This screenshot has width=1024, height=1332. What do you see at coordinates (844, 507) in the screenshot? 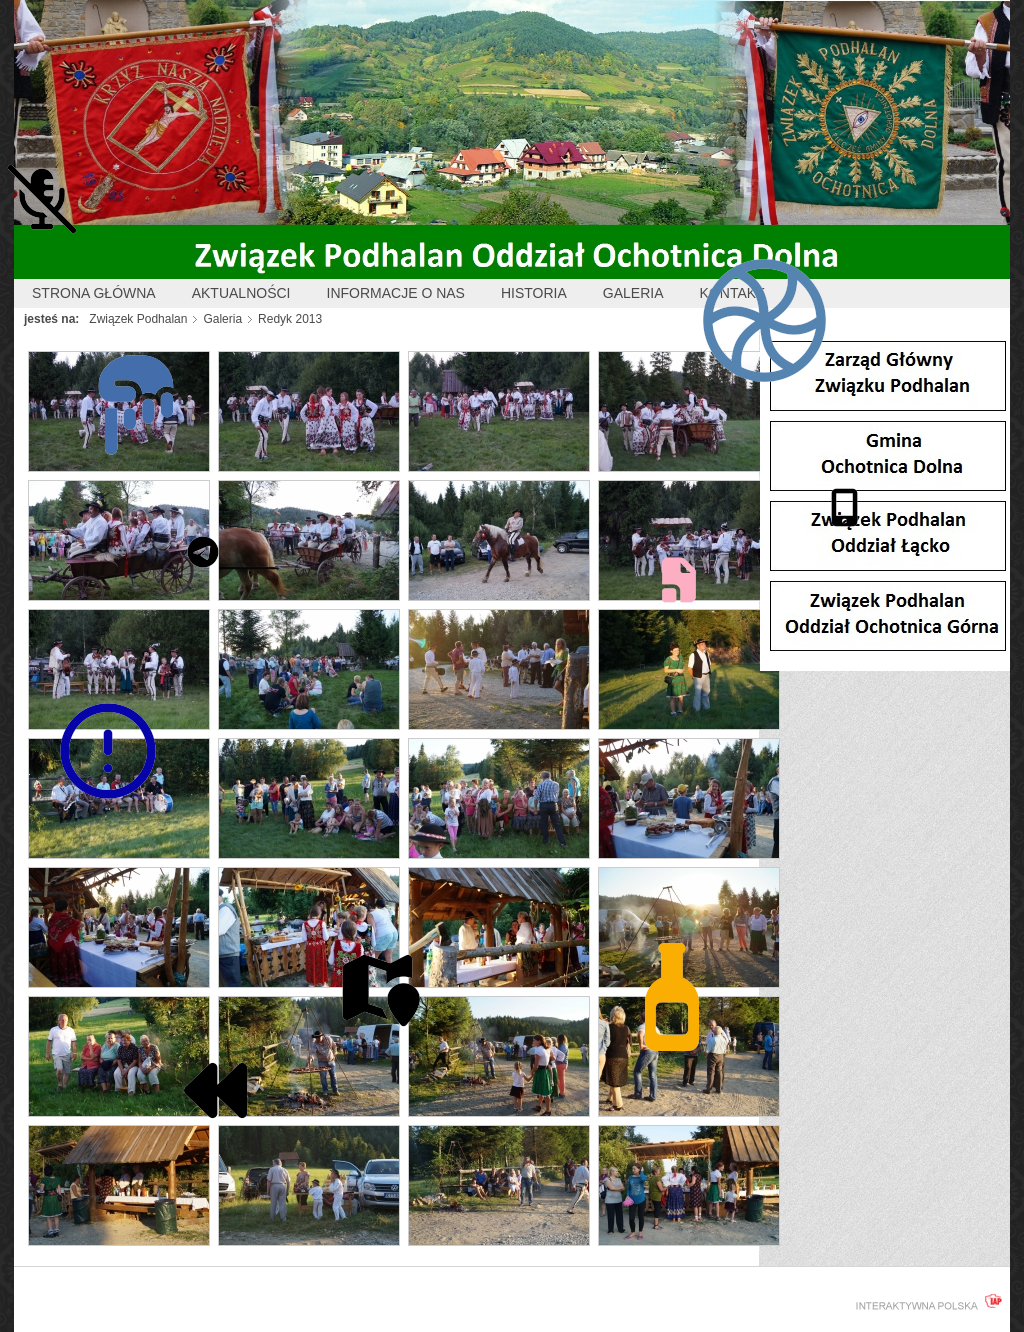
I see `access mobile device settings` at bounding box center [844, 507].